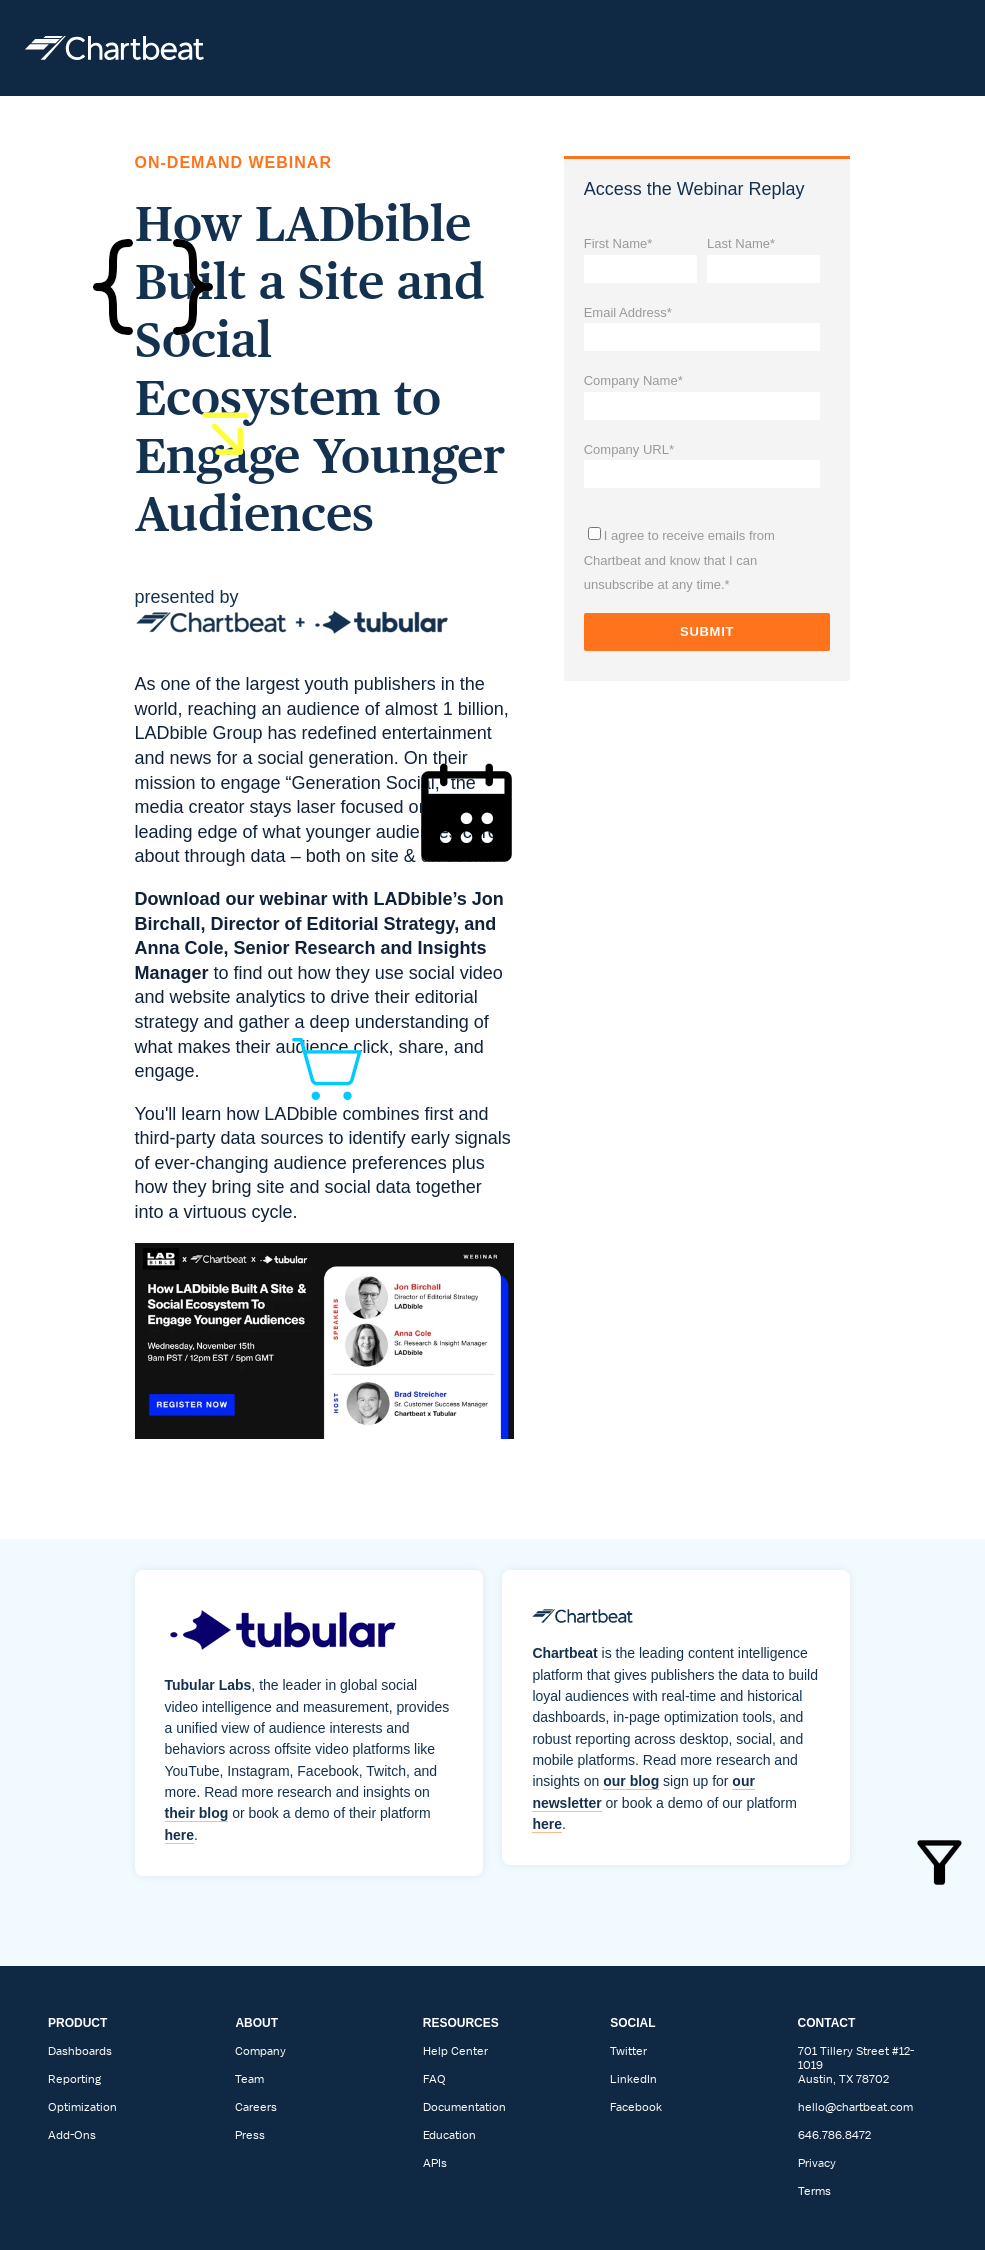 This screenshot has height=2250, width=985. Describe the element at coordinates (225, 435) in the screenshot. I see `move item to bottom-right corner` at that location.